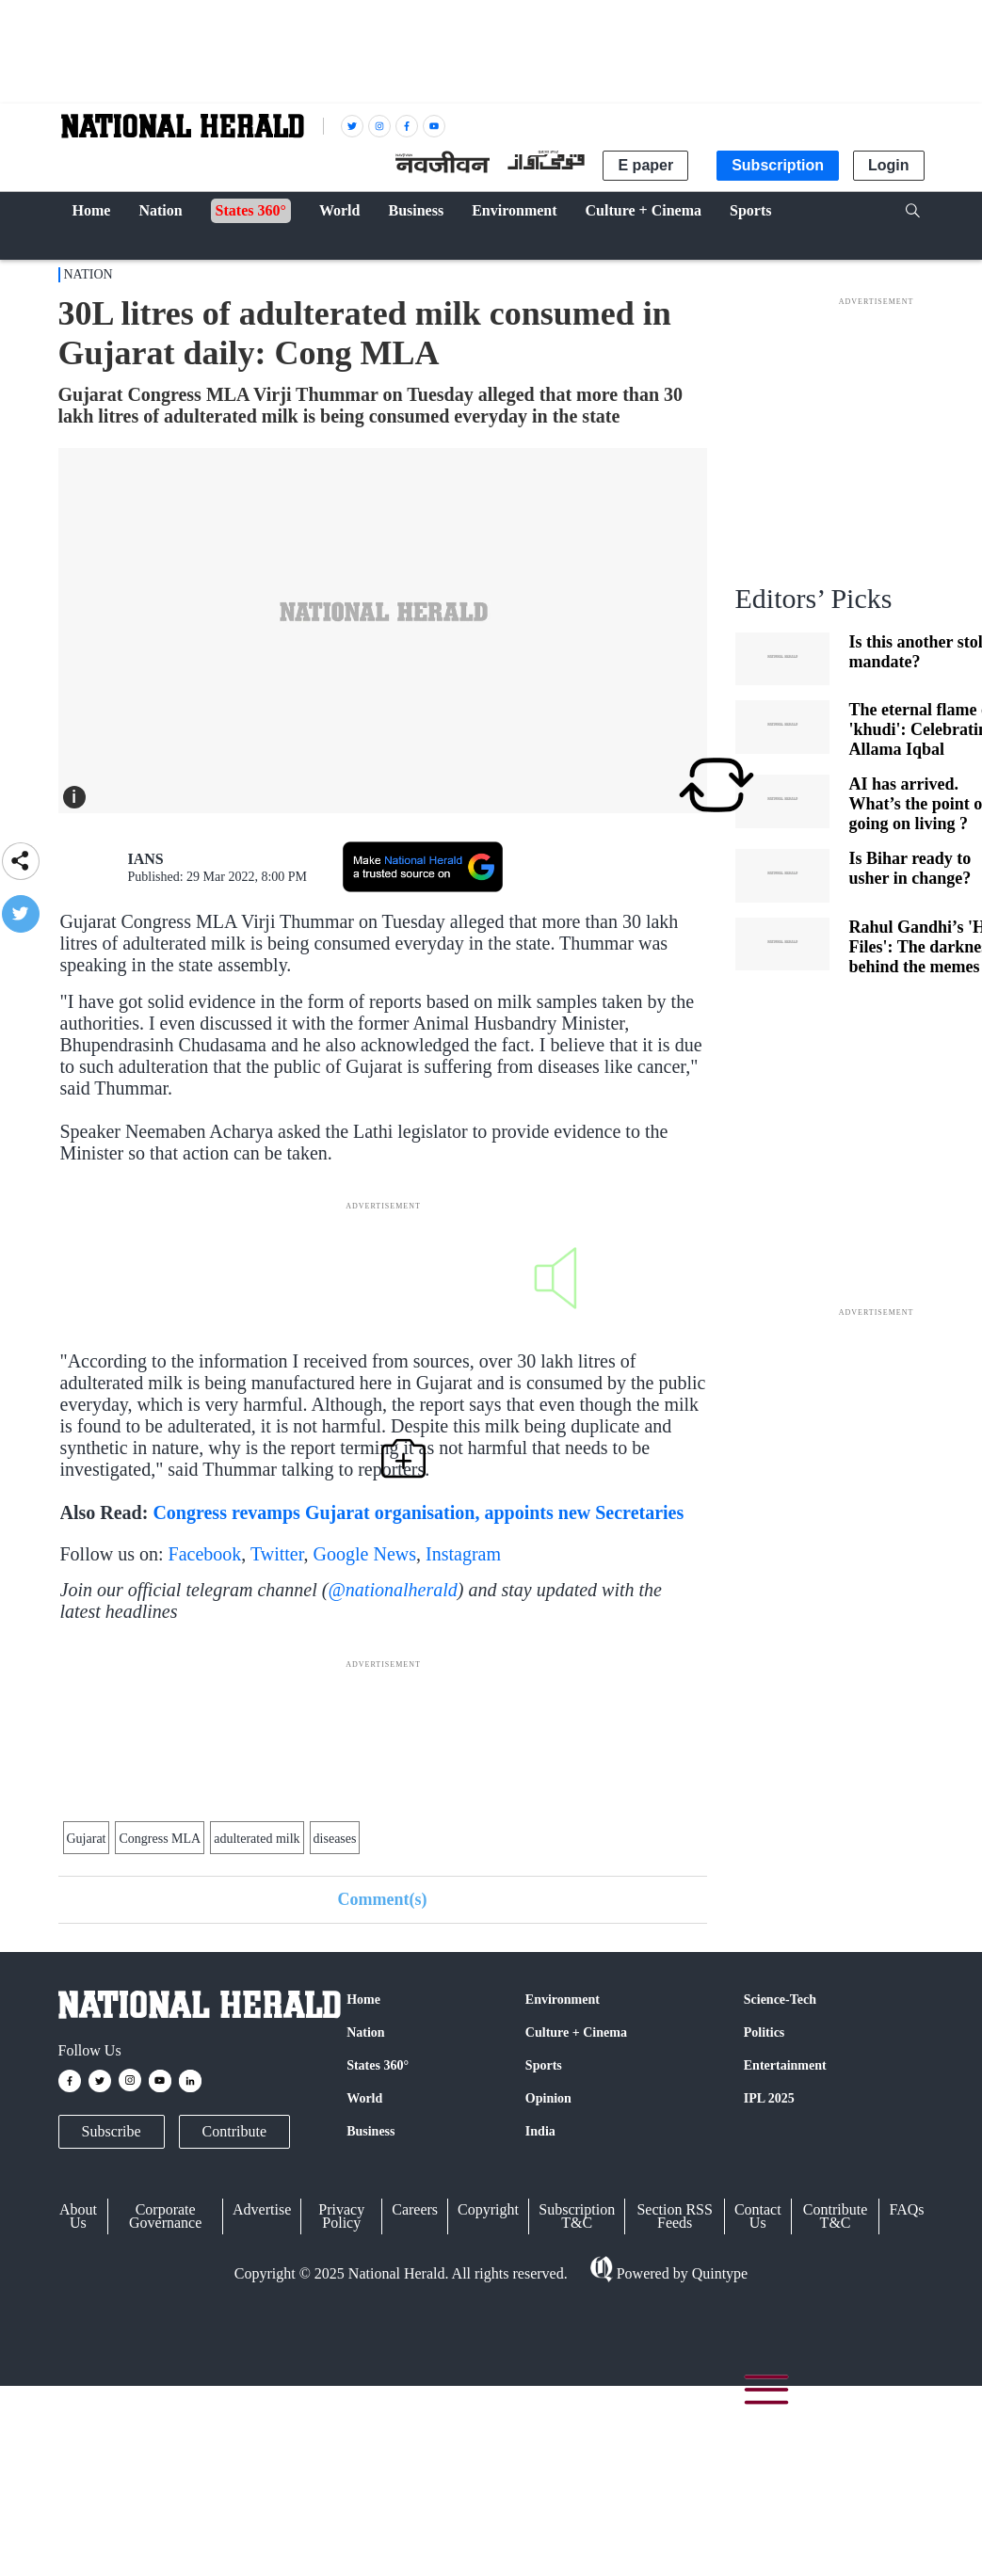  Describe the element at coordinates (568, 1278) in the screenshot. I see `speaker with no audio output` at that location.